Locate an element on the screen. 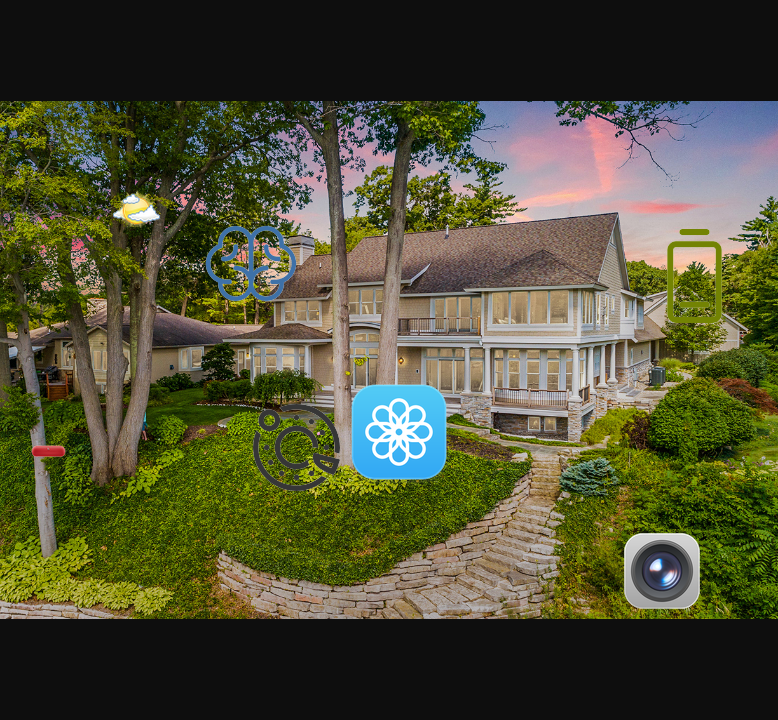 The image size is (778, 720). open revolt chat application is located at coordinates (296, 447).